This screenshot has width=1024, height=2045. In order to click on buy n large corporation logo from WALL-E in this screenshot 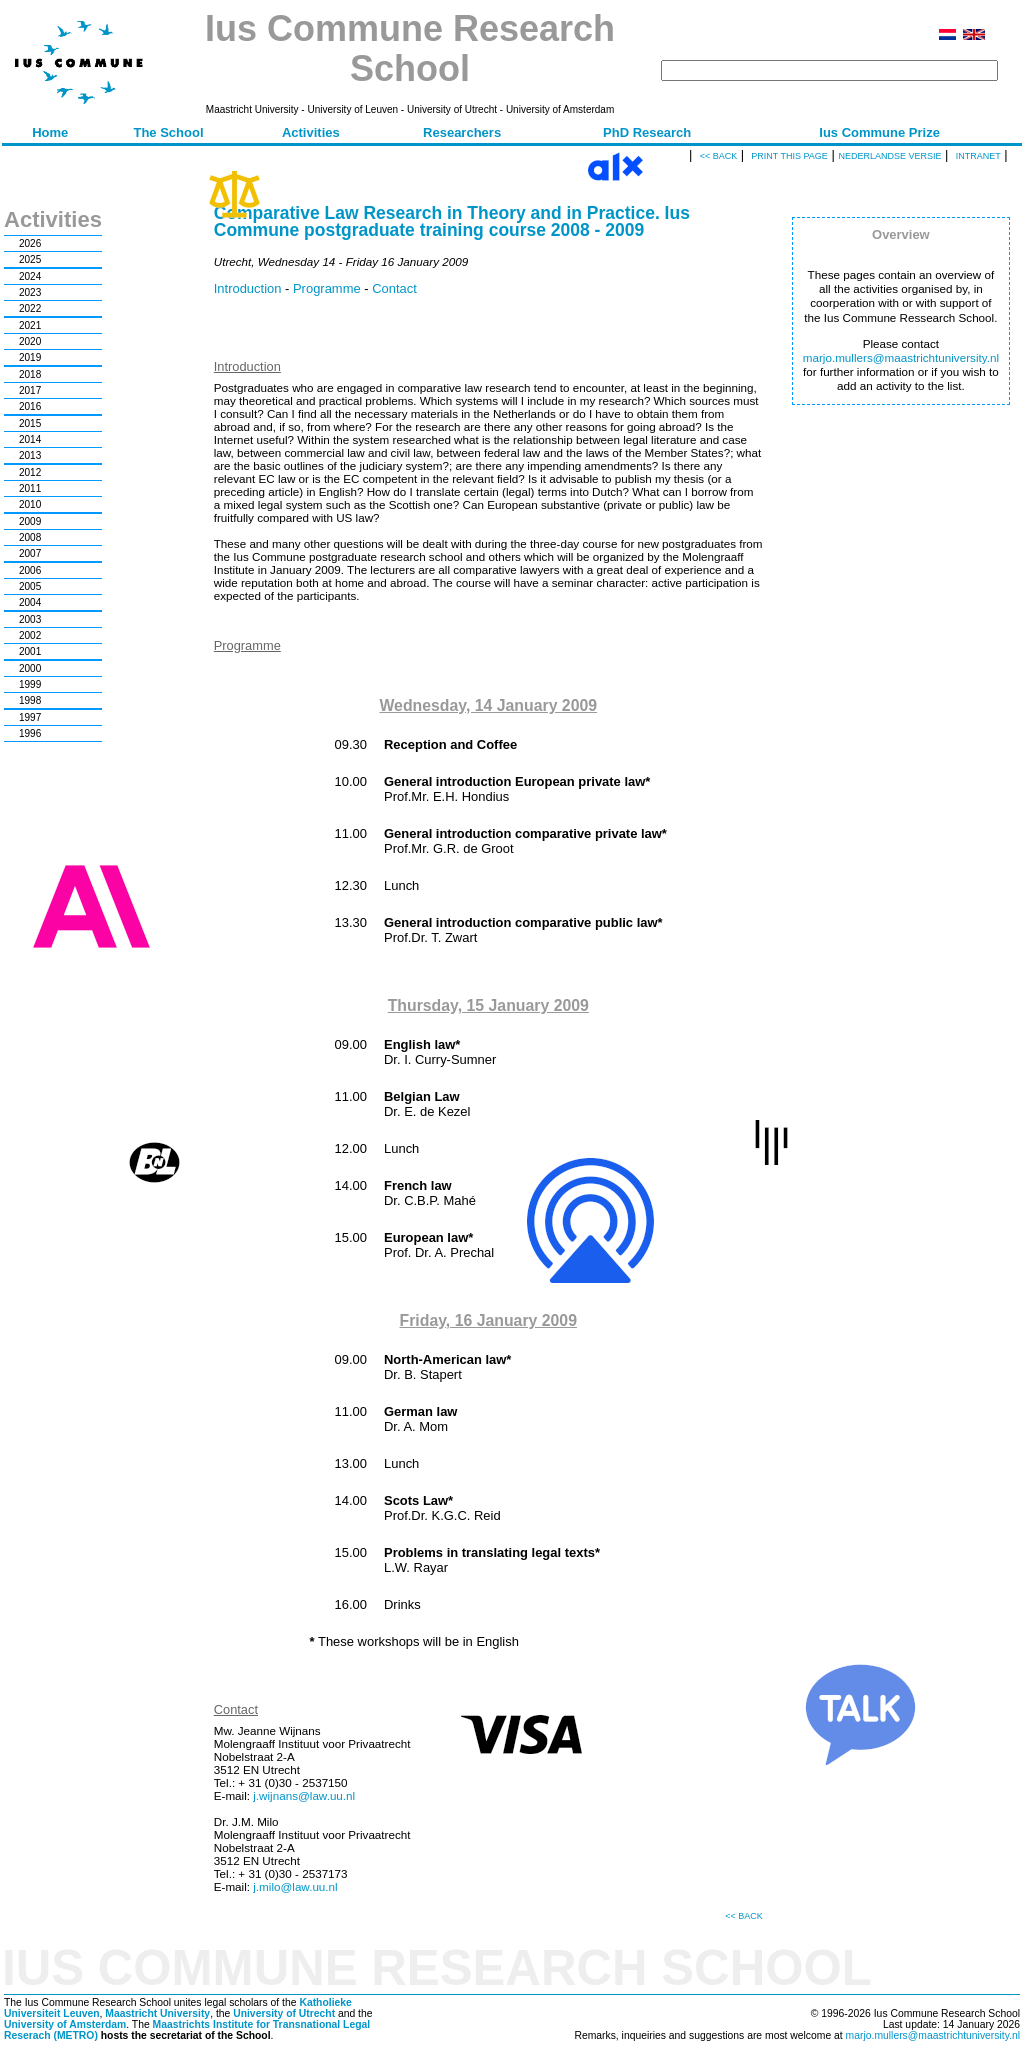, I will do `click(154, 1162)`.